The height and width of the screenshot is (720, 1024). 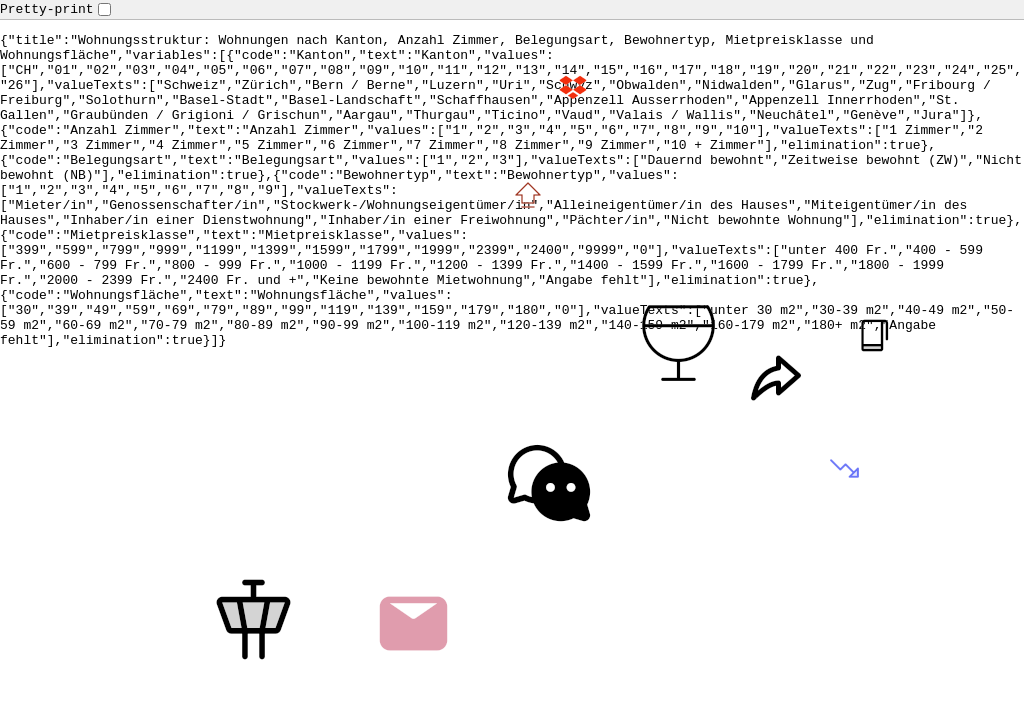 I want to click on access air traffic control features, so click(x=253, y=619).